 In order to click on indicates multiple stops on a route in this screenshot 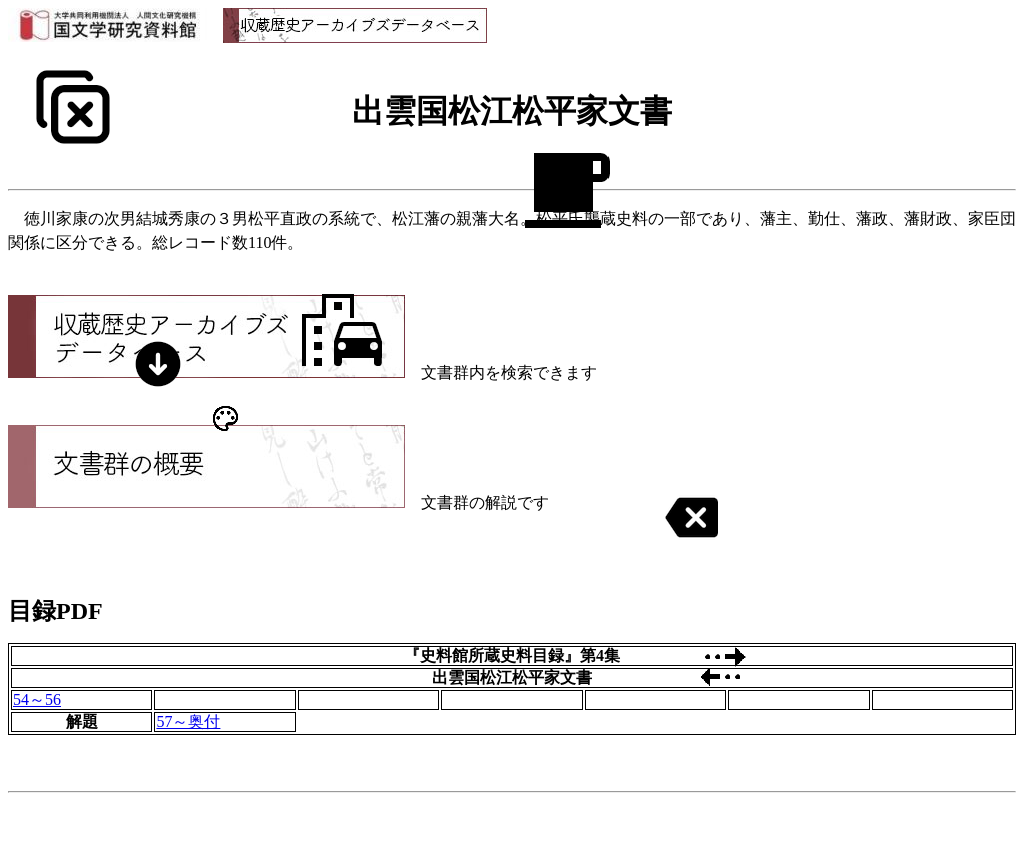, I will do `click(723, 667)`.